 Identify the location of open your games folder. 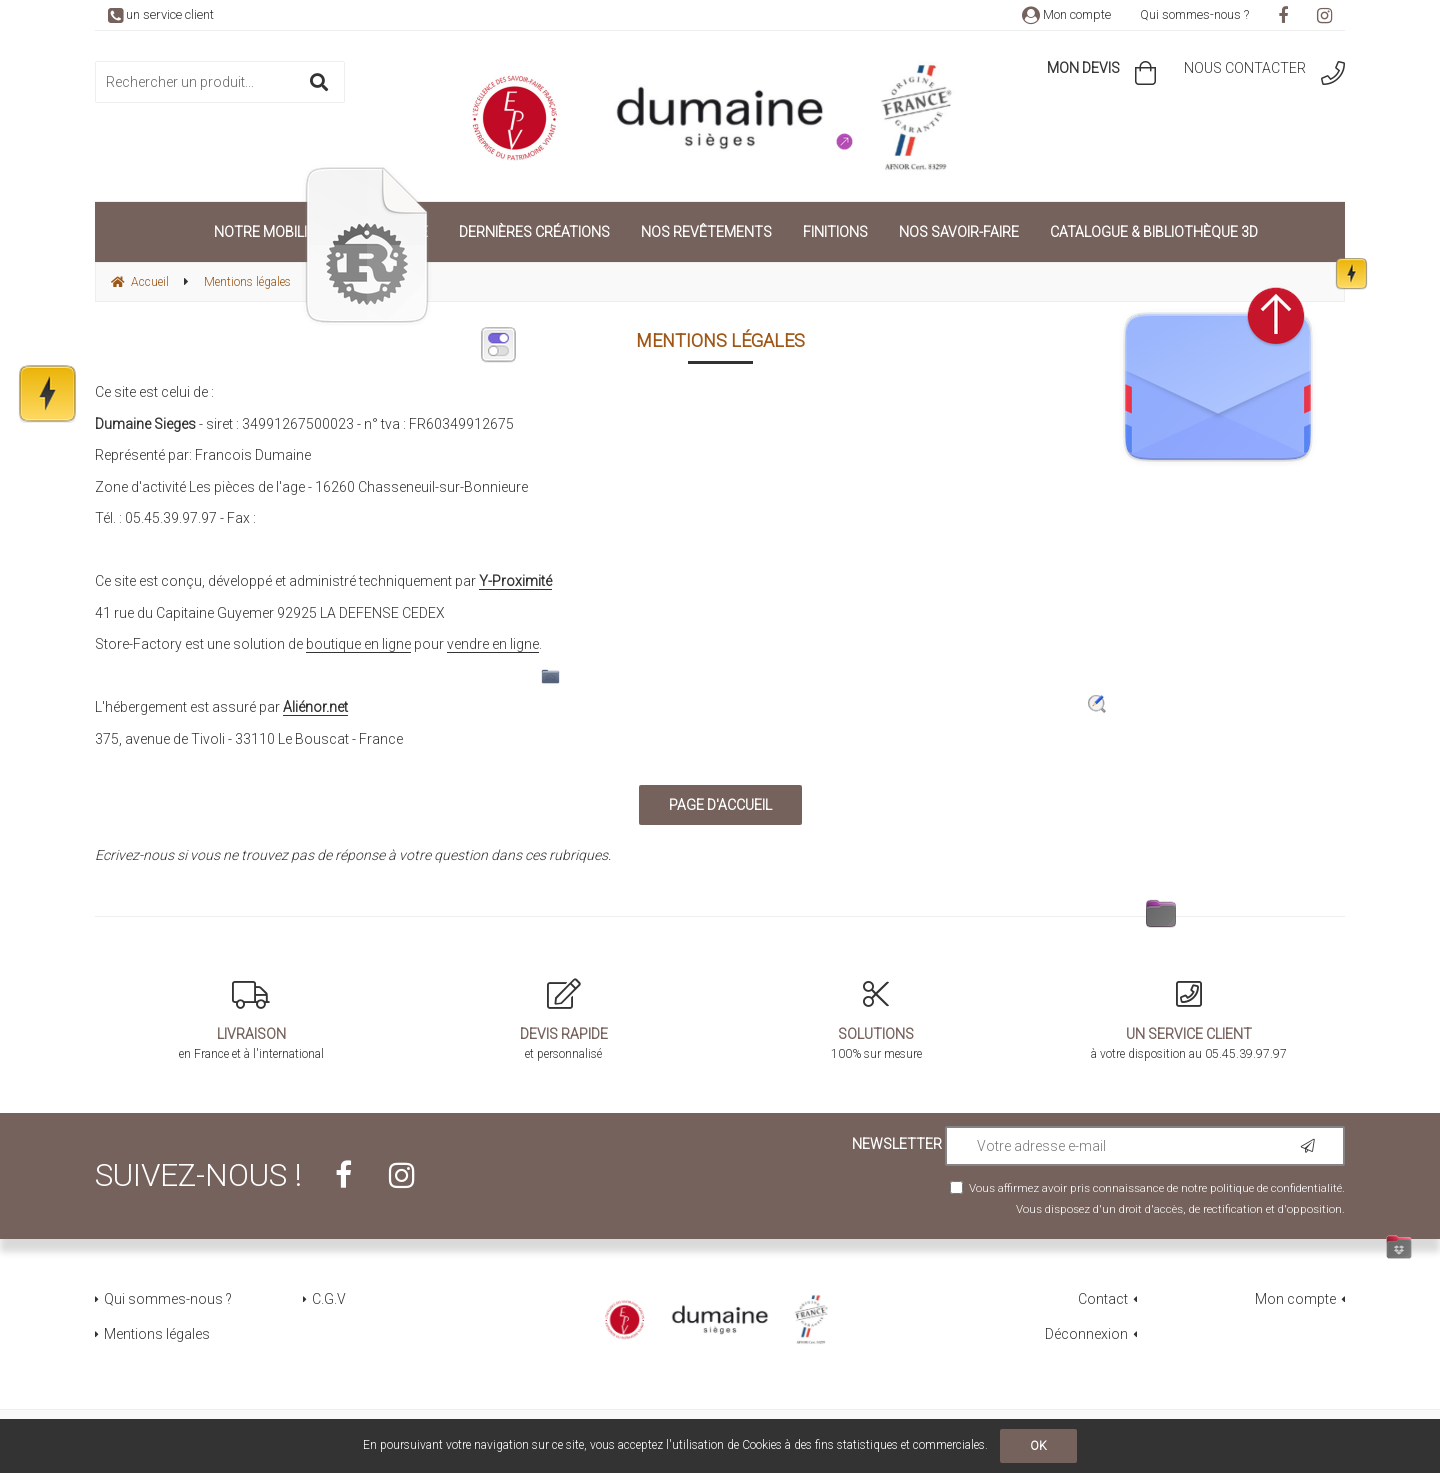
(550, 676).